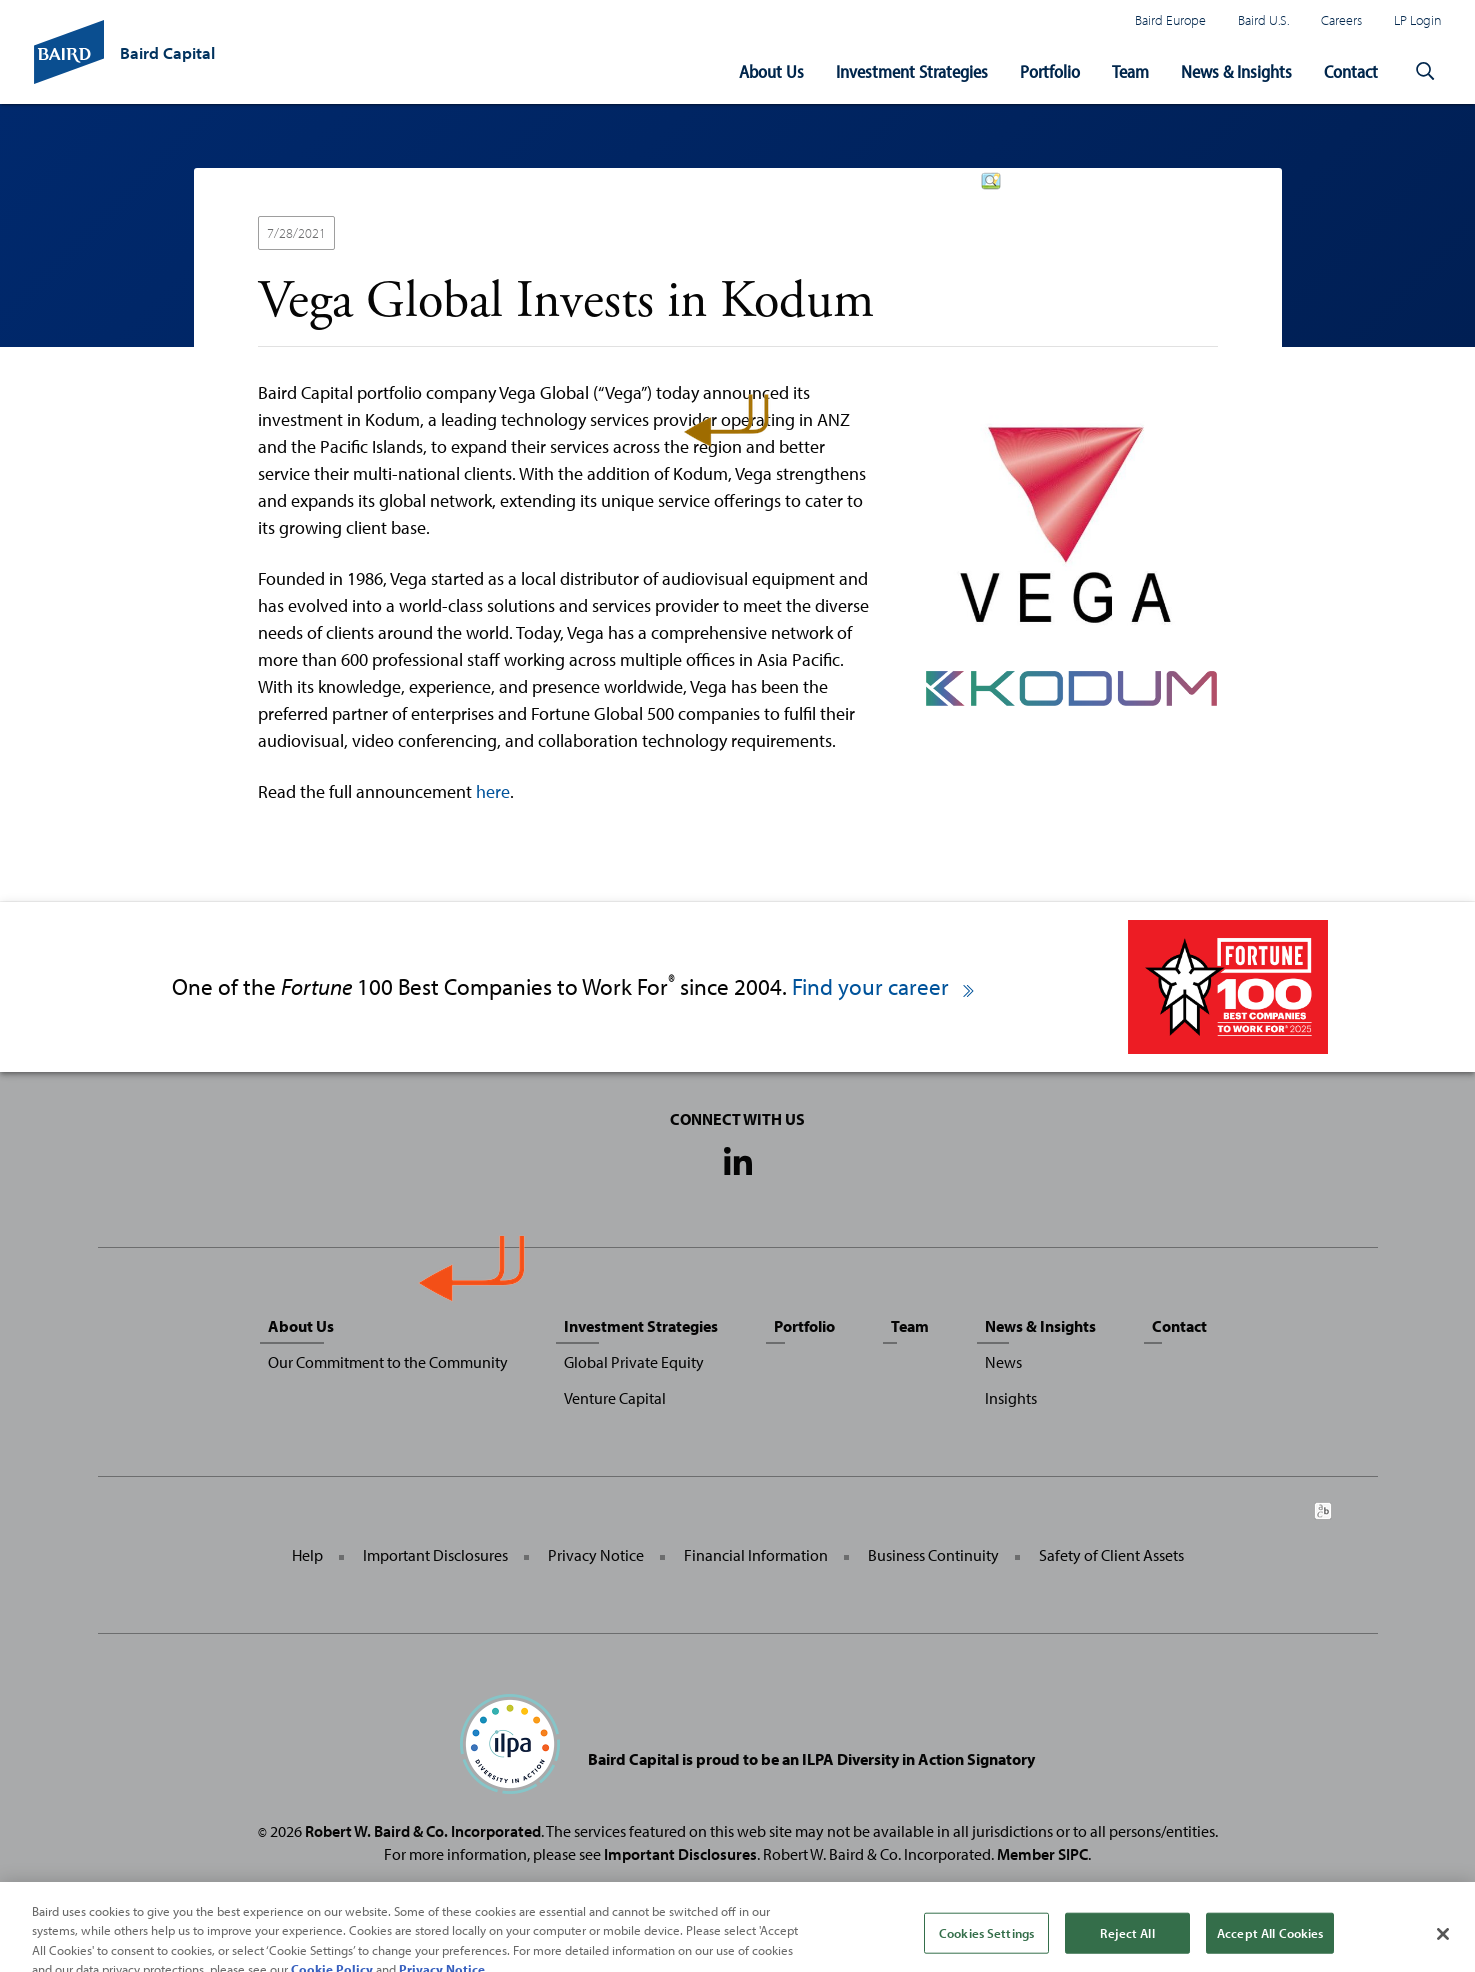 The height and width of the screenshot is (1972, 1475). Describe the element at coordinates (1323, 1511) in the screenshot. I see `open the font viewer application` at that location.